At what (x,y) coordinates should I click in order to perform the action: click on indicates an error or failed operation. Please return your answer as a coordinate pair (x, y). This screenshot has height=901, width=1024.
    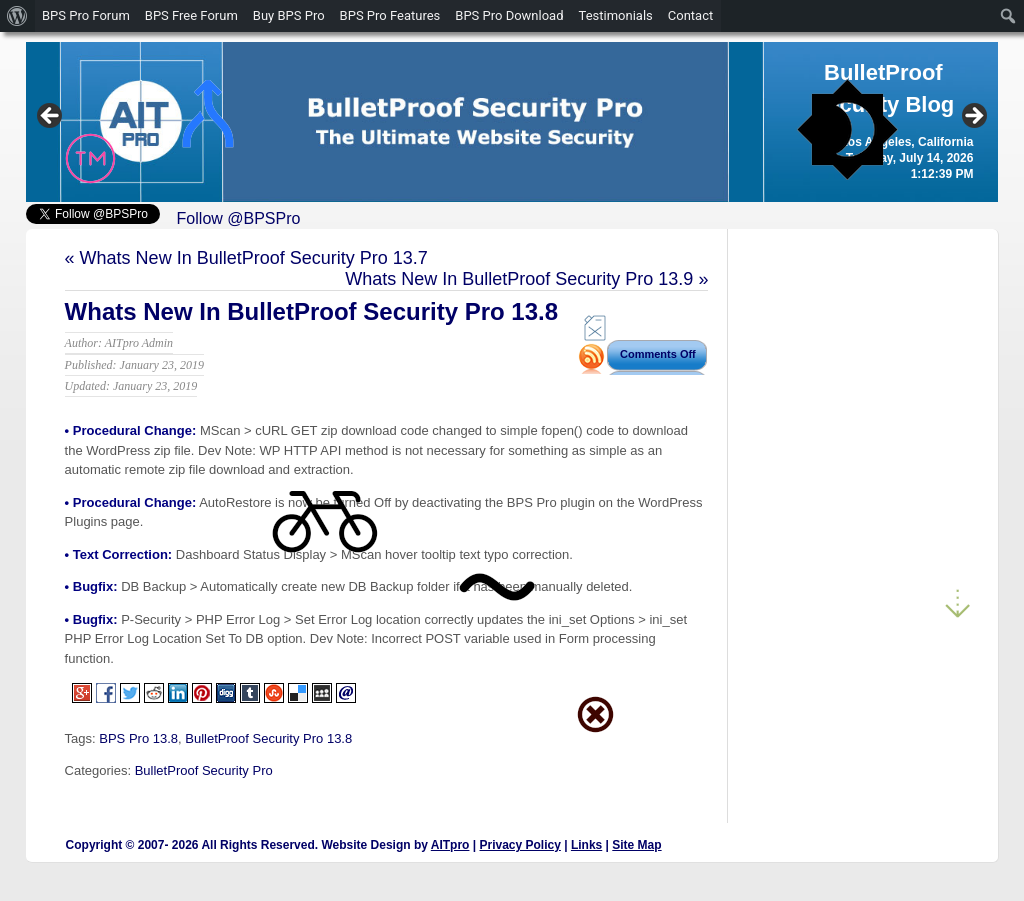
    Looking at the image, I should click on (595, 714).